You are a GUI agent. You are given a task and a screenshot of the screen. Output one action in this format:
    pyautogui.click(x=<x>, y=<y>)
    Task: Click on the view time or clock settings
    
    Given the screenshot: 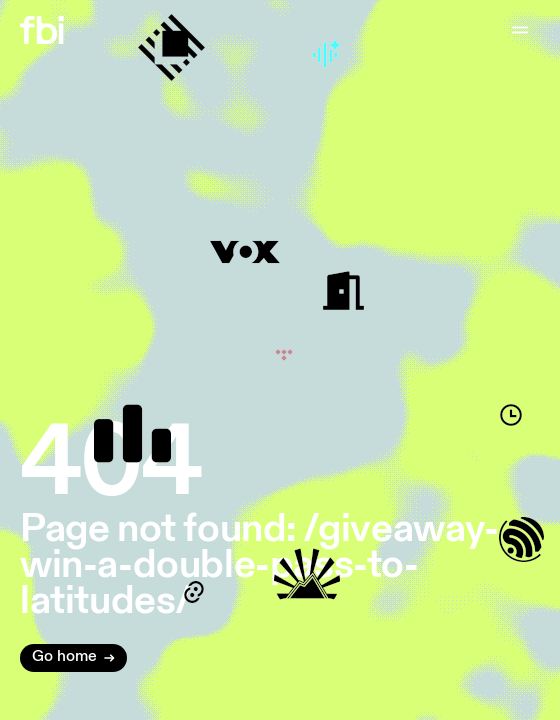 What is the action you would take?
    pyautogui.click(x=511, y=415)
    